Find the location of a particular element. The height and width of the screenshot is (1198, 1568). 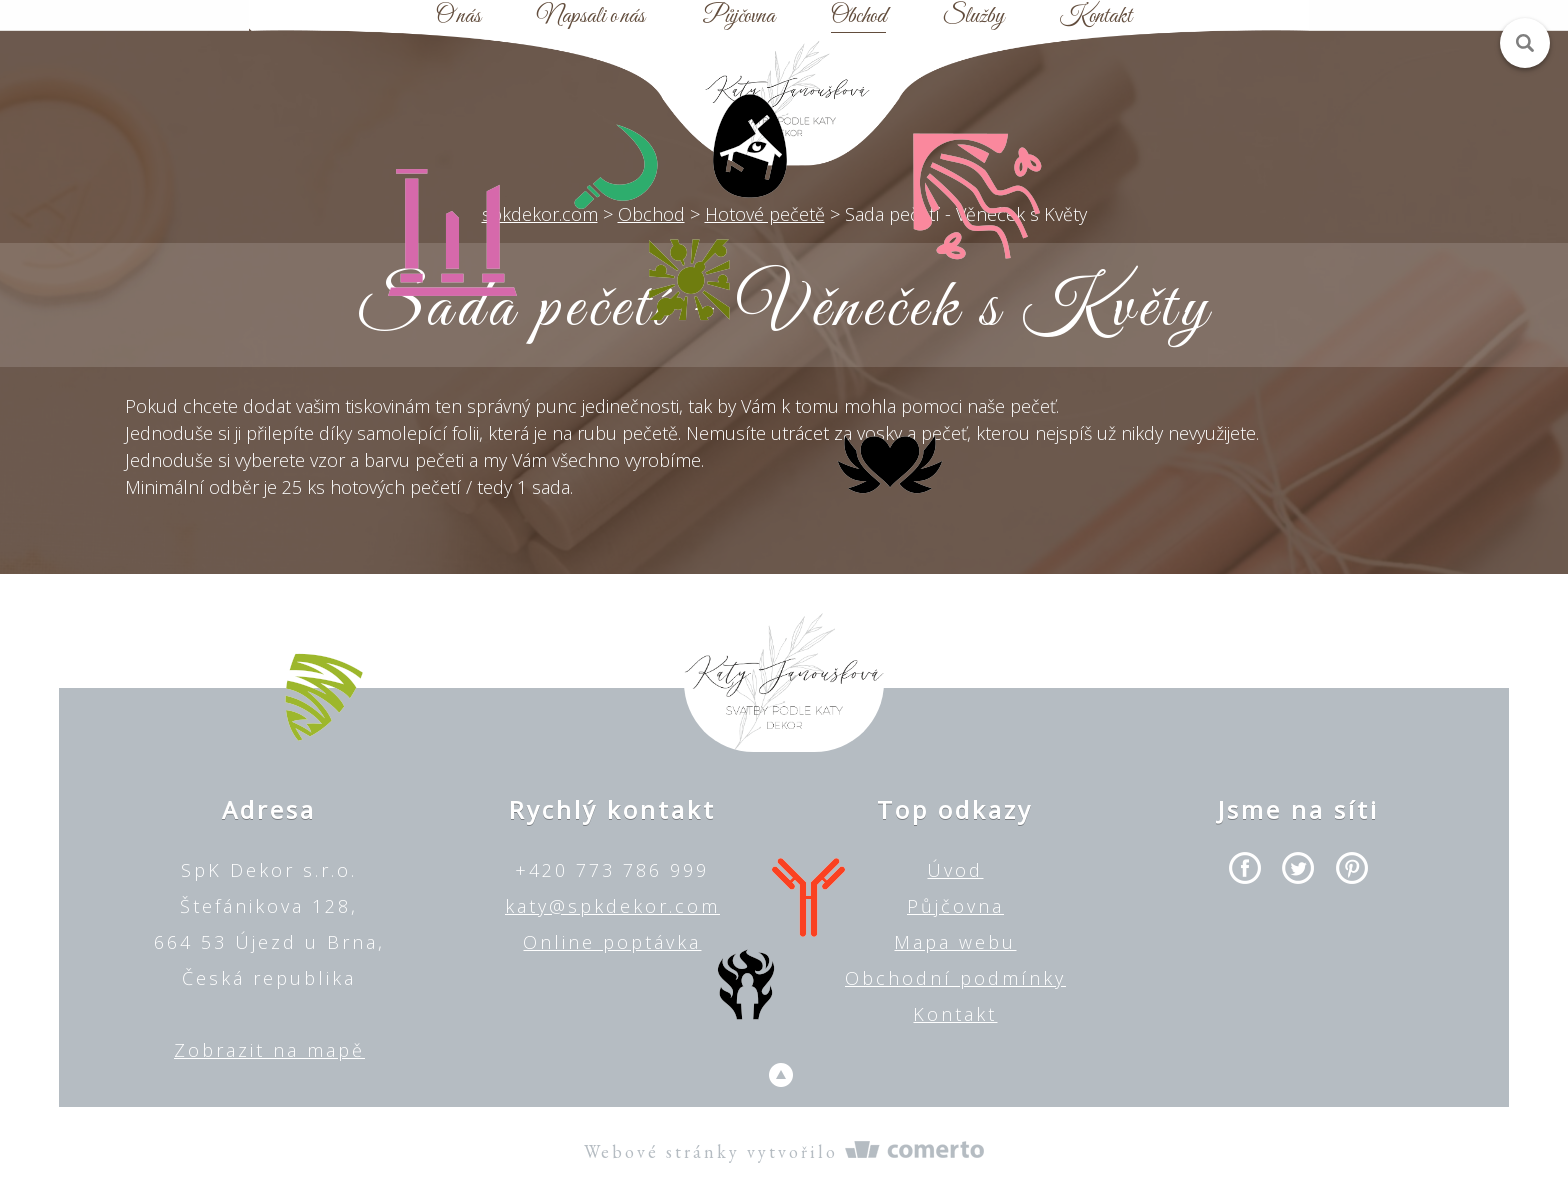

view creature or monster egg details is located at coordinates (750, 146).